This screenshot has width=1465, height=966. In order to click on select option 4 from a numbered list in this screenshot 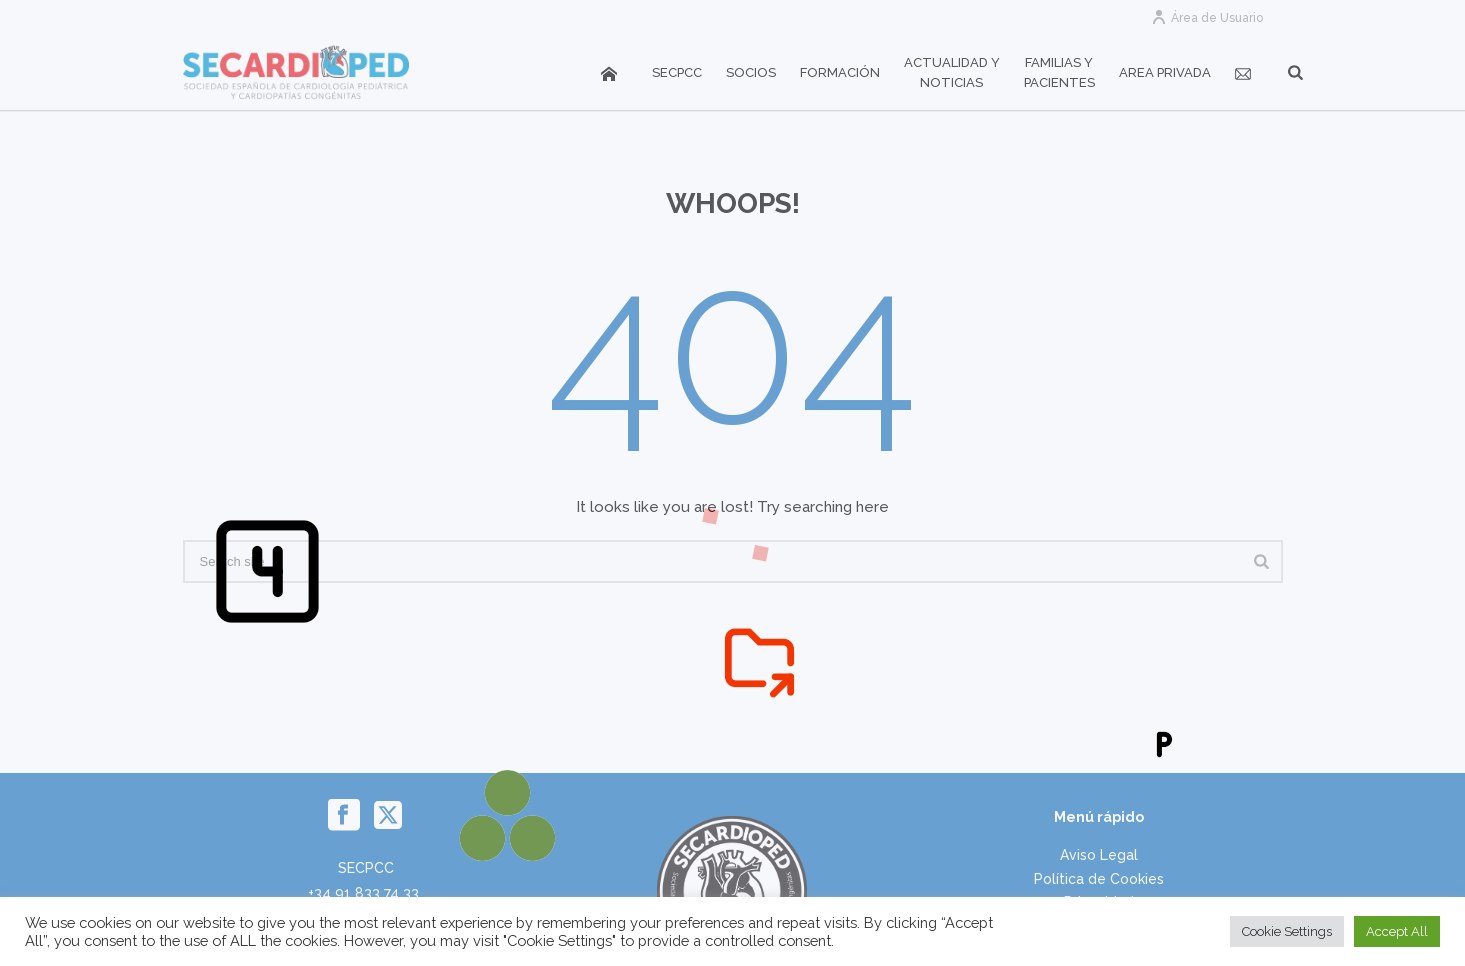, I will do `click(267, 571)`.